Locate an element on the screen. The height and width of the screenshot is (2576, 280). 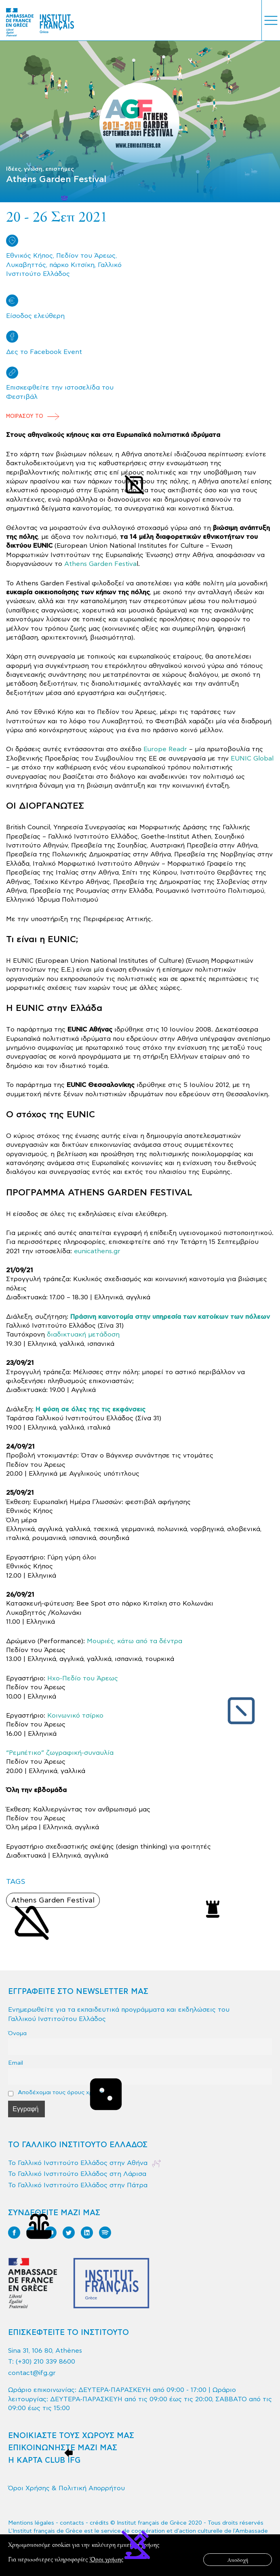
view nearby fountains or water features is located at coordinates (39, 2226).